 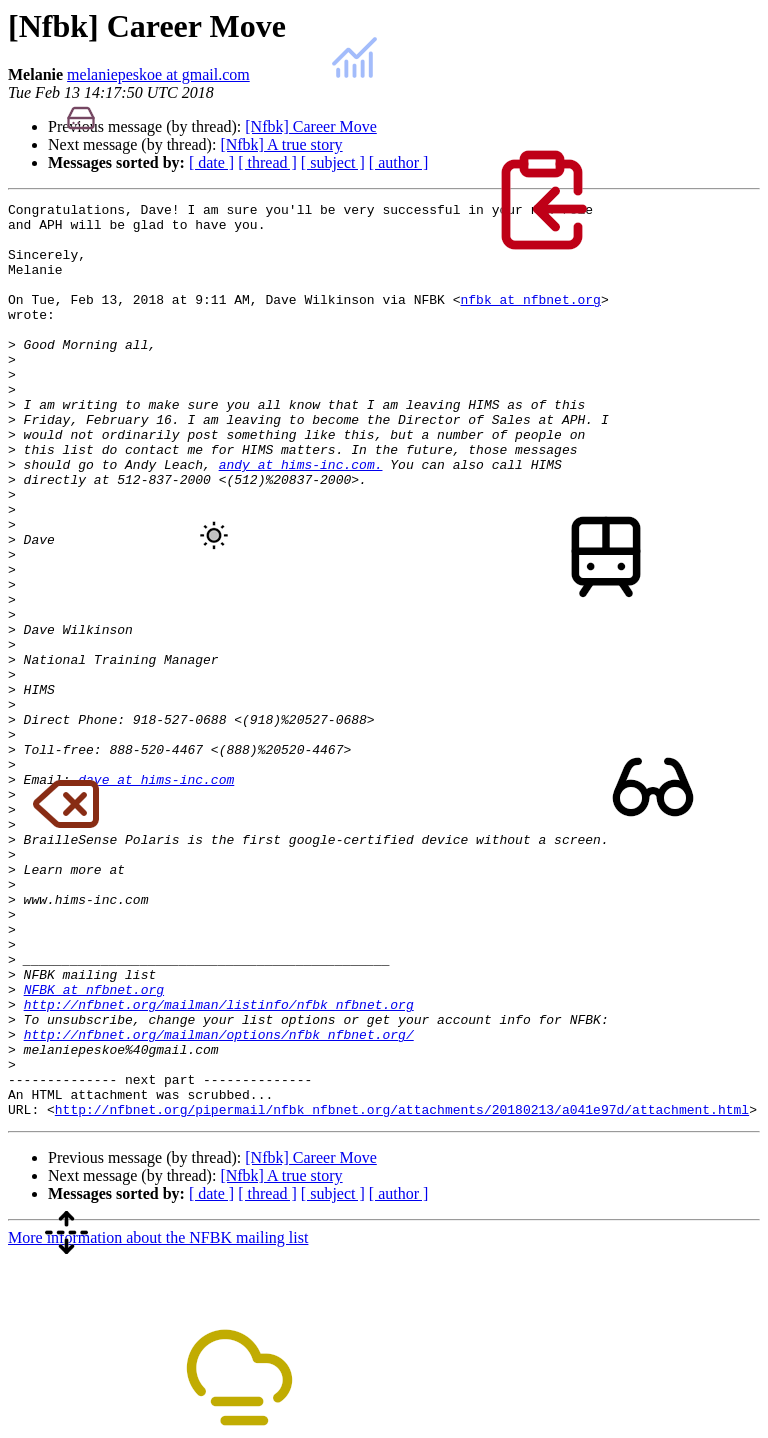 I want to click on expand collapsed content vertically, so click(x=66, y=1232).